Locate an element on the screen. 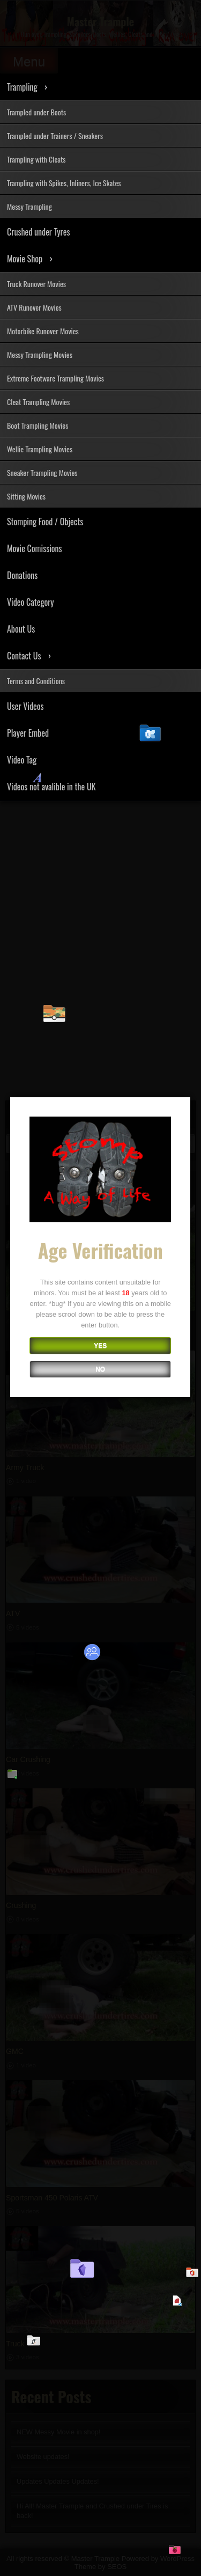 The image size is (201, 2576). open raspberry pi project files is located at coordinates (175, 2550).